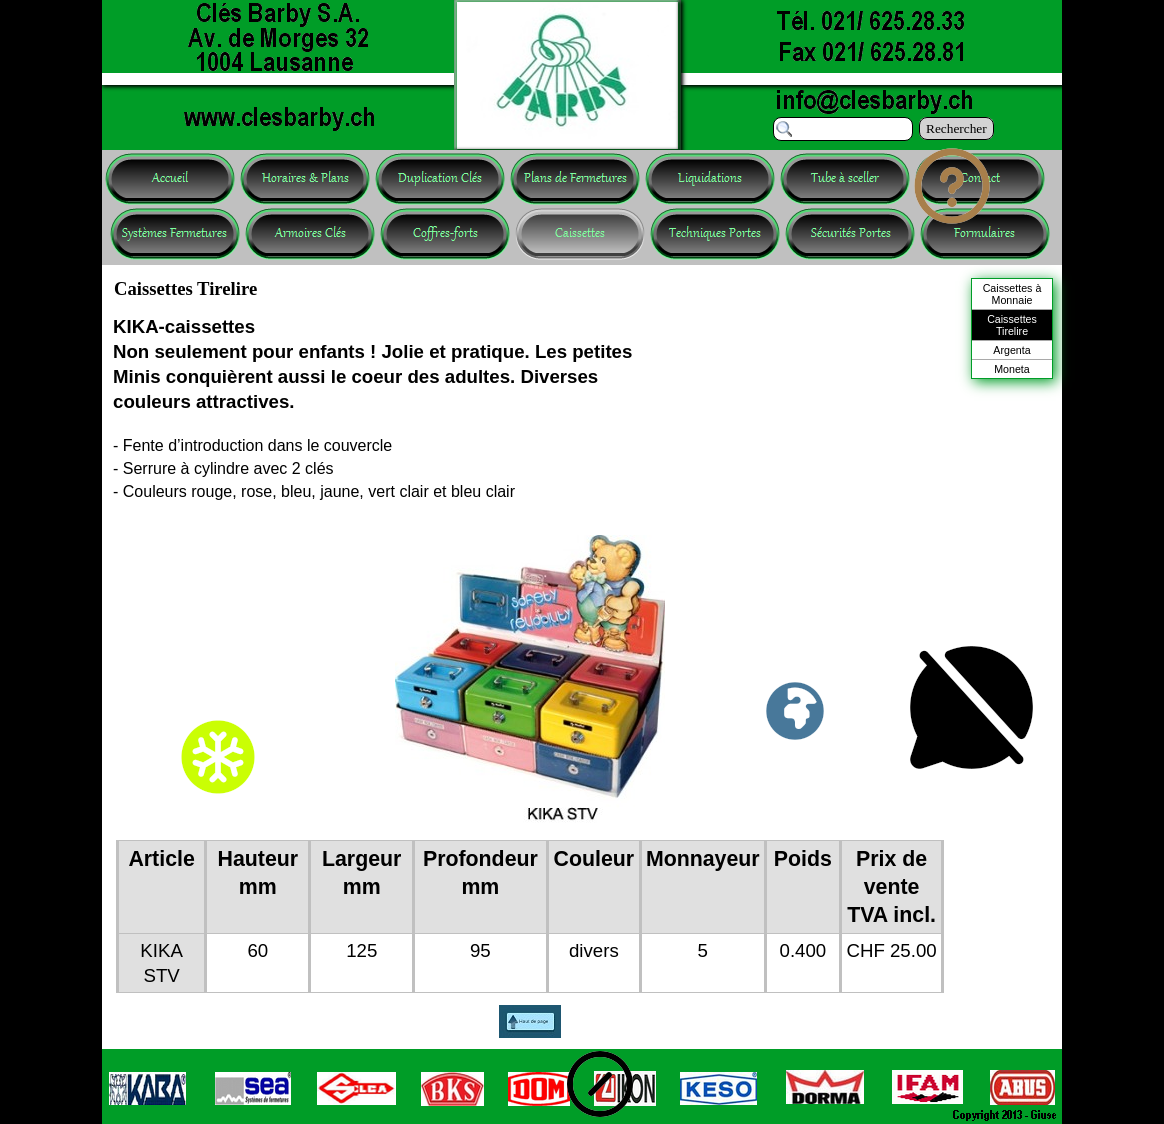 This screenshot has width=1164, height=1124. I want to click on view africa region settings, so click(795, 711).